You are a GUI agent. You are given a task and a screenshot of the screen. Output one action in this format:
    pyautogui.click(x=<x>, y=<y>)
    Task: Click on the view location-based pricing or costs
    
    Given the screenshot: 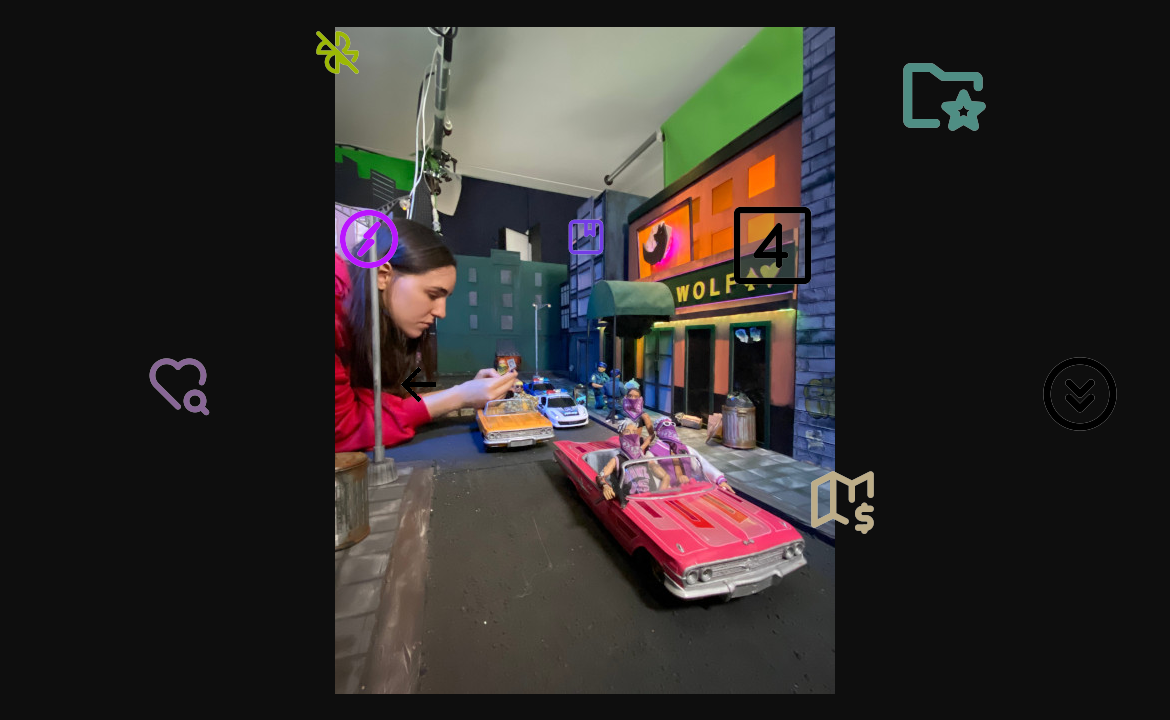 What is the action you would take?
    pyautogui.click(x=842, y=499)
    